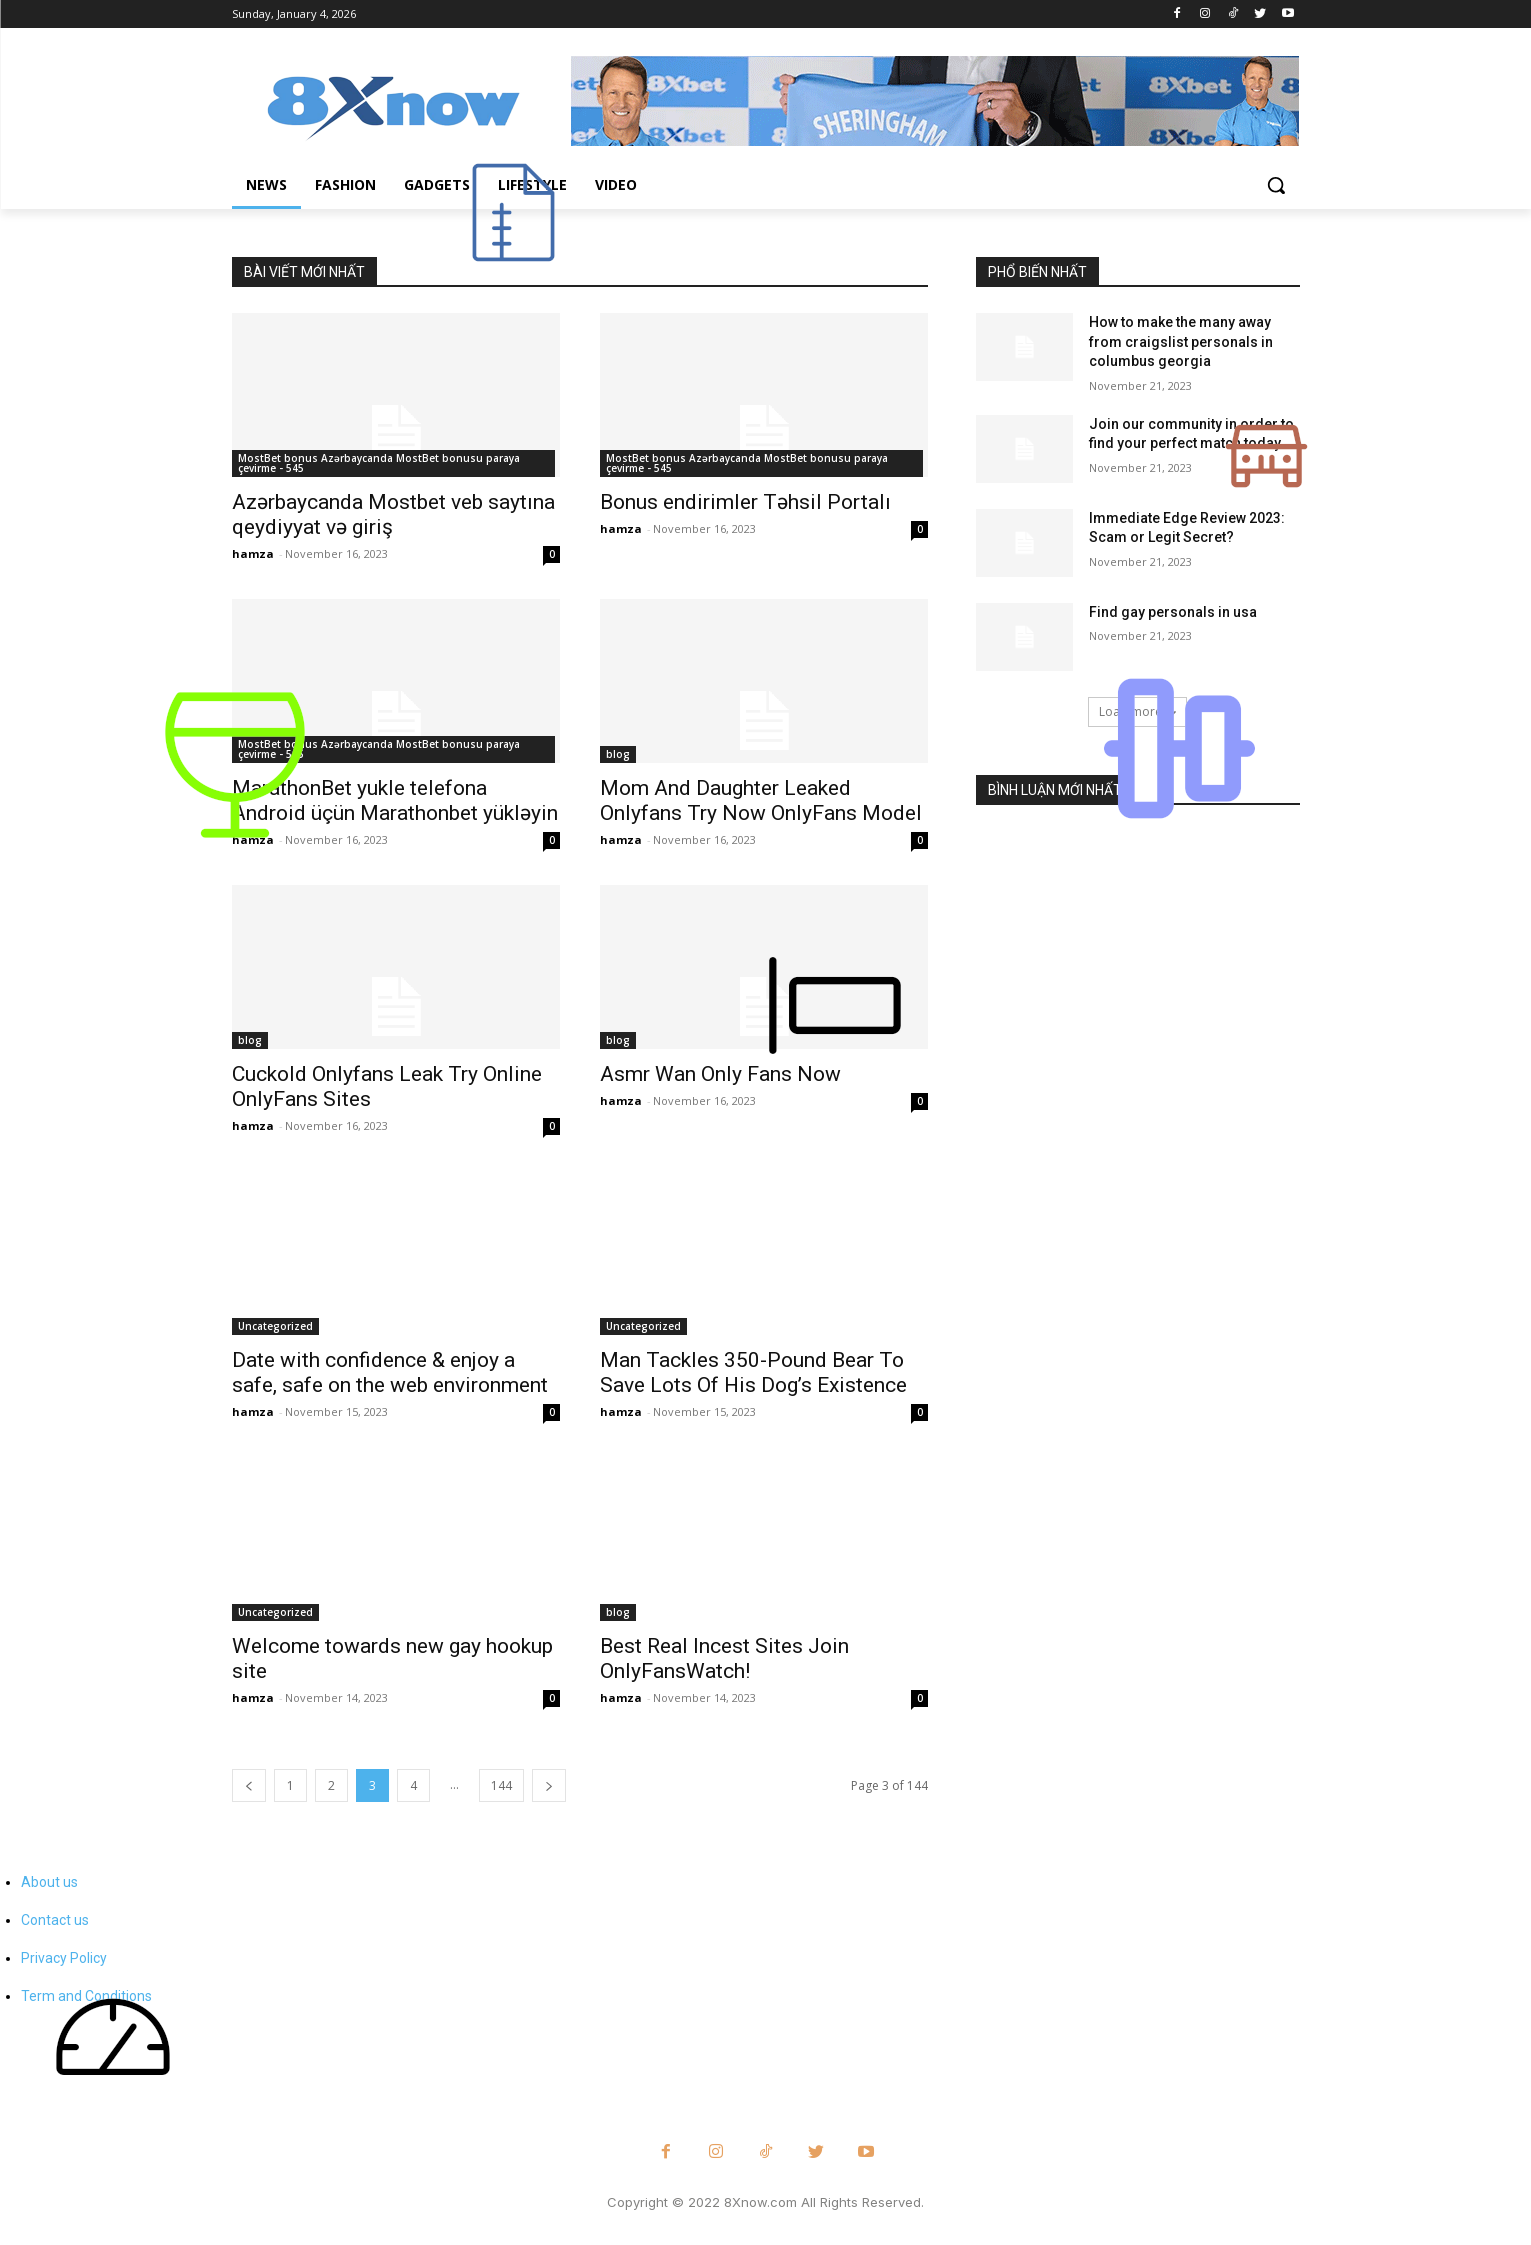 Image resolution: width=1531 pixels, height=2245 pixels. I want to click on align text or content to the left, so click(832, 1005).